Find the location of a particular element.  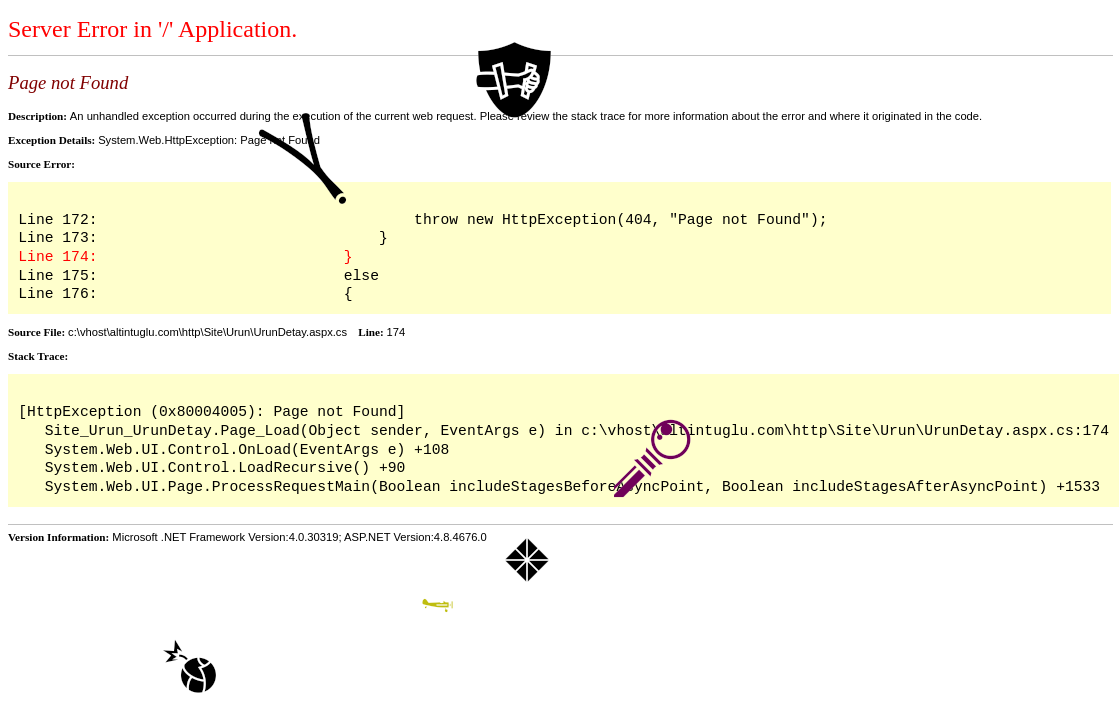

activate explosive item in game is located at coordinates (189, 666).